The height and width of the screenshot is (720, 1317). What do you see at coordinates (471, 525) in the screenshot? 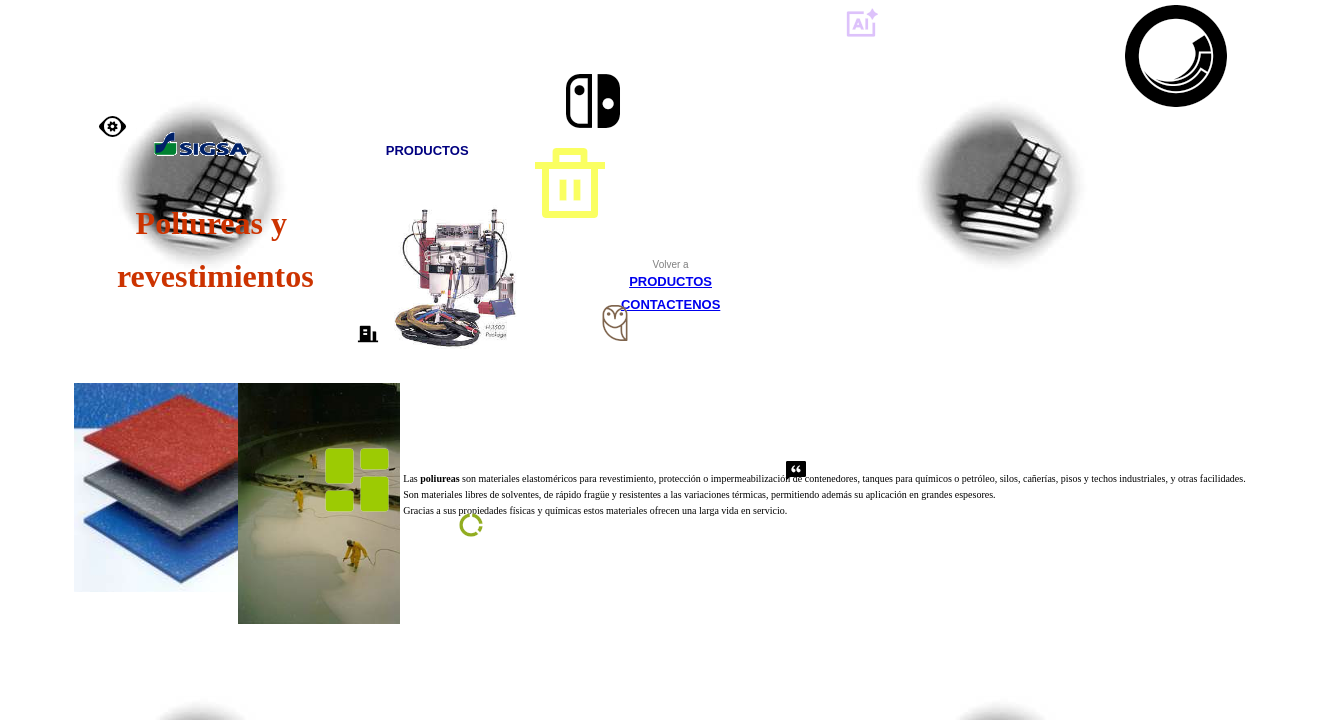
I see `view data breakdown or analytics` at bounding box center [471, 525].